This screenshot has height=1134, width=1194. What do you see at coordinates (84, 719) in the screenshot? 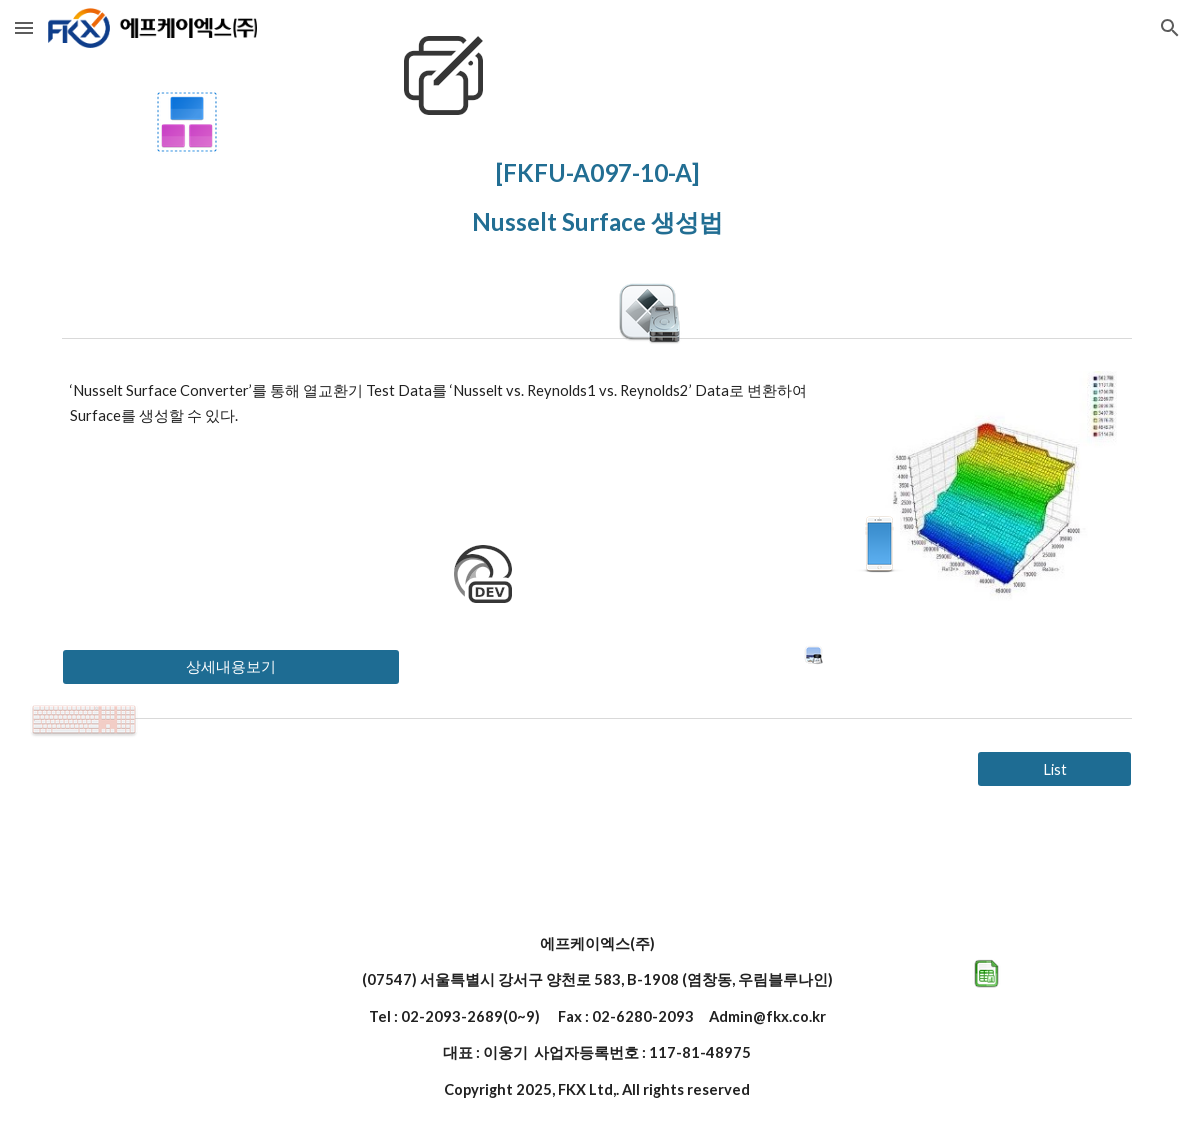
I see `connect a pink bluetooth keyboard` at bounding box center [84, 719].